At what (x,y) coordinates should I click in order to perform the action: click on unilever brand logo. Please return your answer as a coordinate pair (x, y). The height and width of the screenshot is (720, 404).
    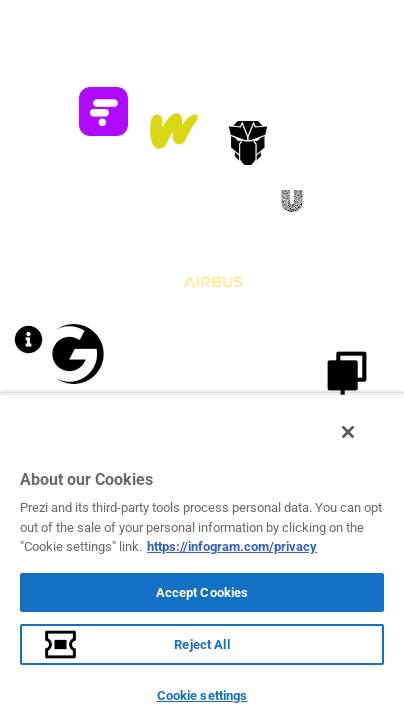
    Looking at the image, I should click on (292, 201).